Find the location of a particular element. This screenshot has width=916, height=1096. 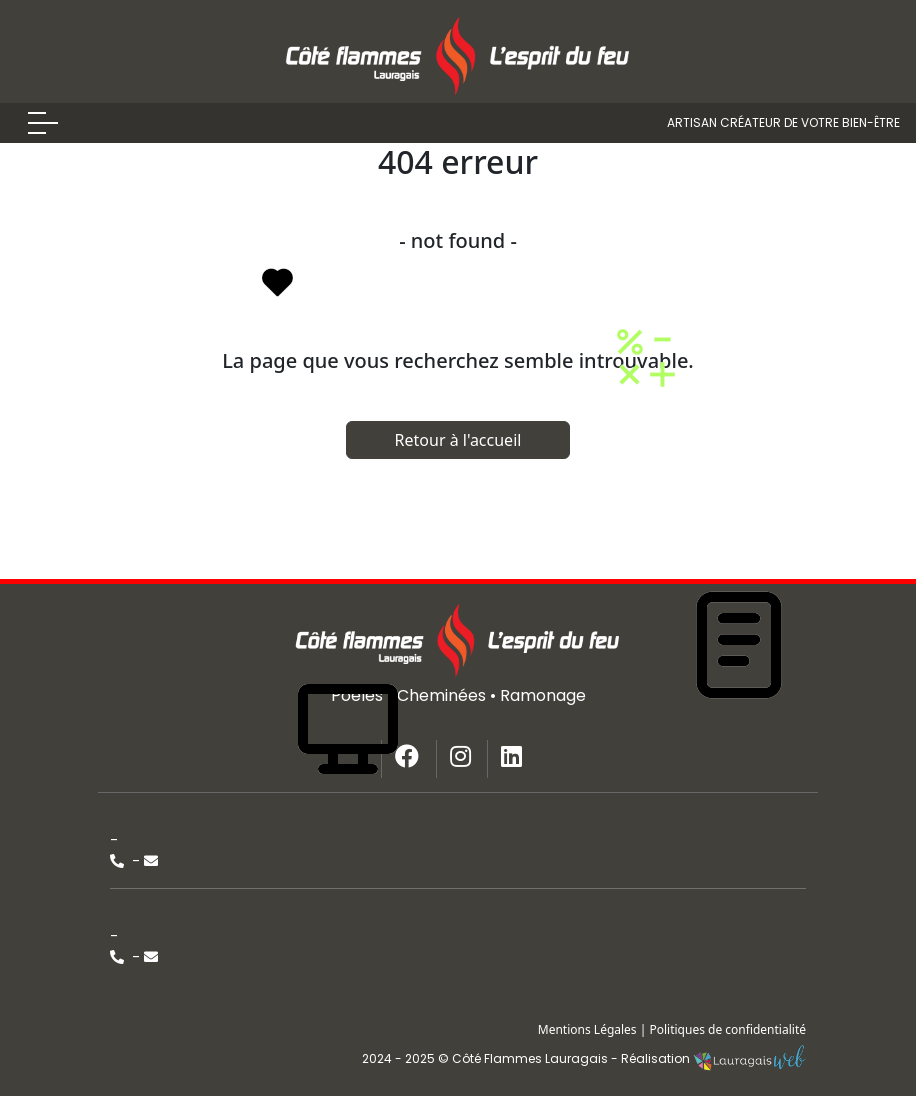

indicates an operator symbol in code is located at coordinates (646, 358).